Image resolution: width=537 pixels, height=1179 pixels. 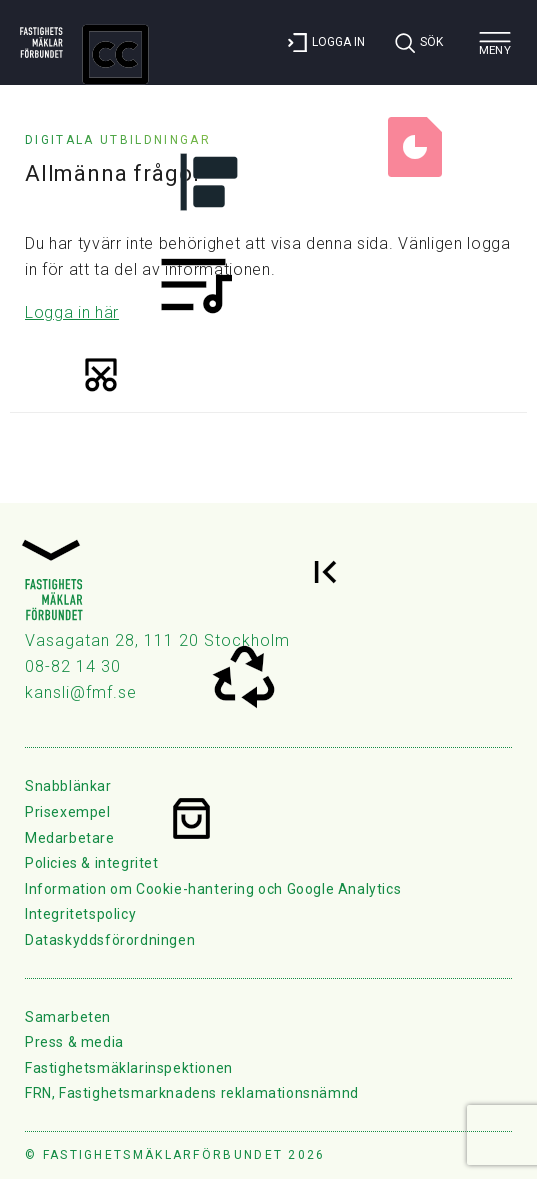 I want to click on enable closed captions for video content, so click(x=115, y=54).